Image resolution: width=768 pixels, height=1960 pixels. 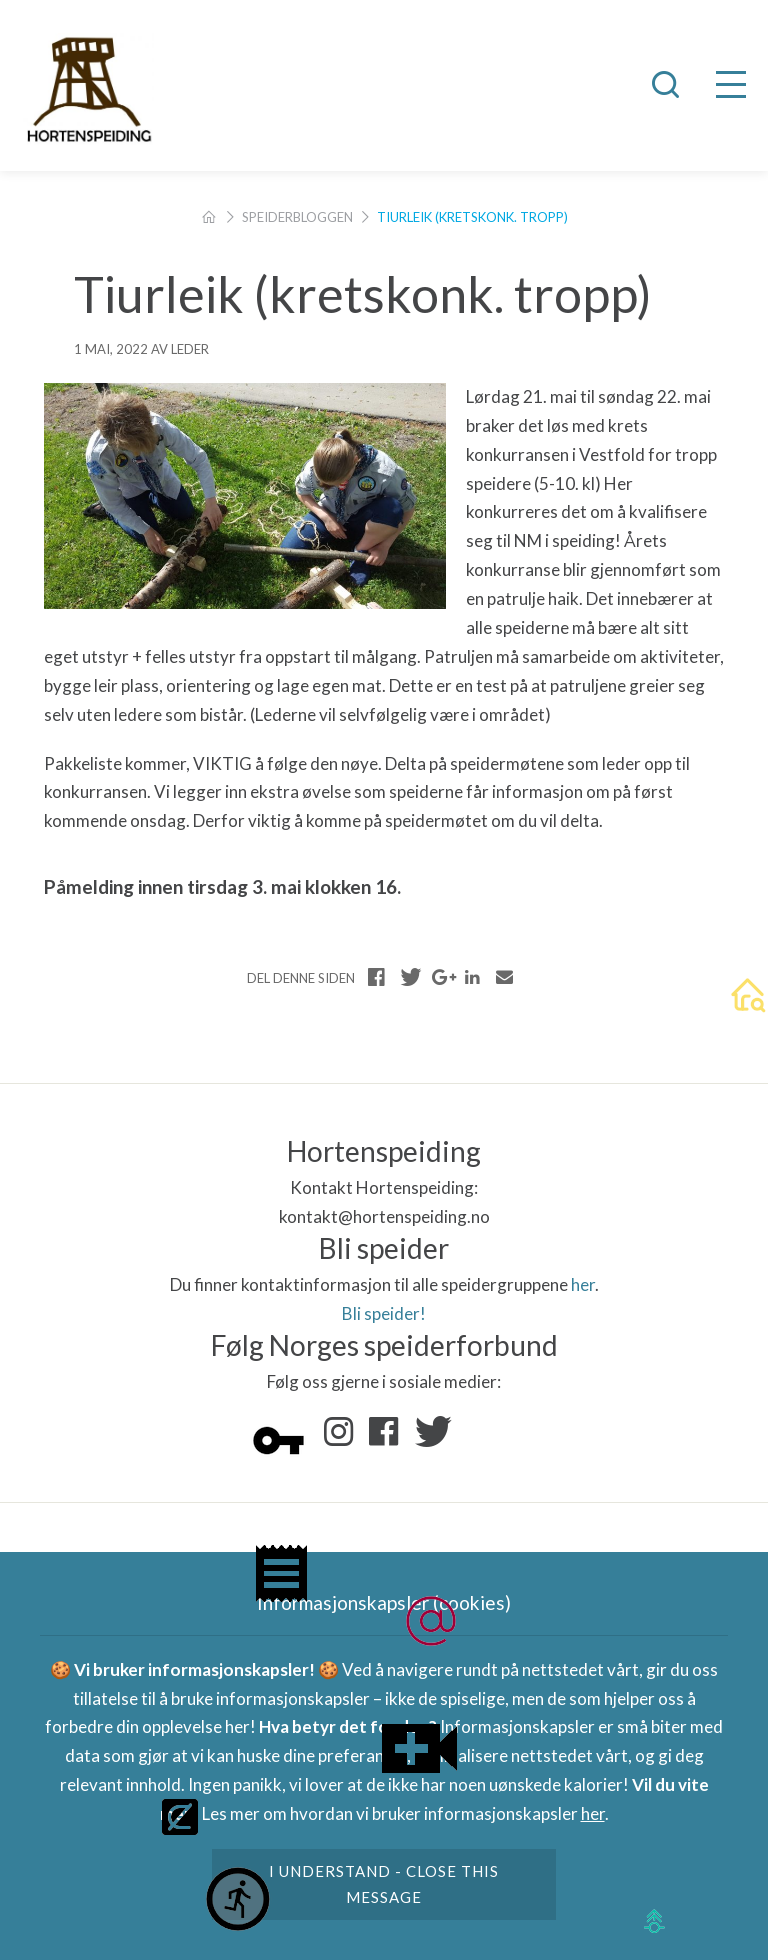 What do you see at coordinates (431, 1621) in the screenshot?
I see `enter or view email address` at bounding box center [431, 1621].